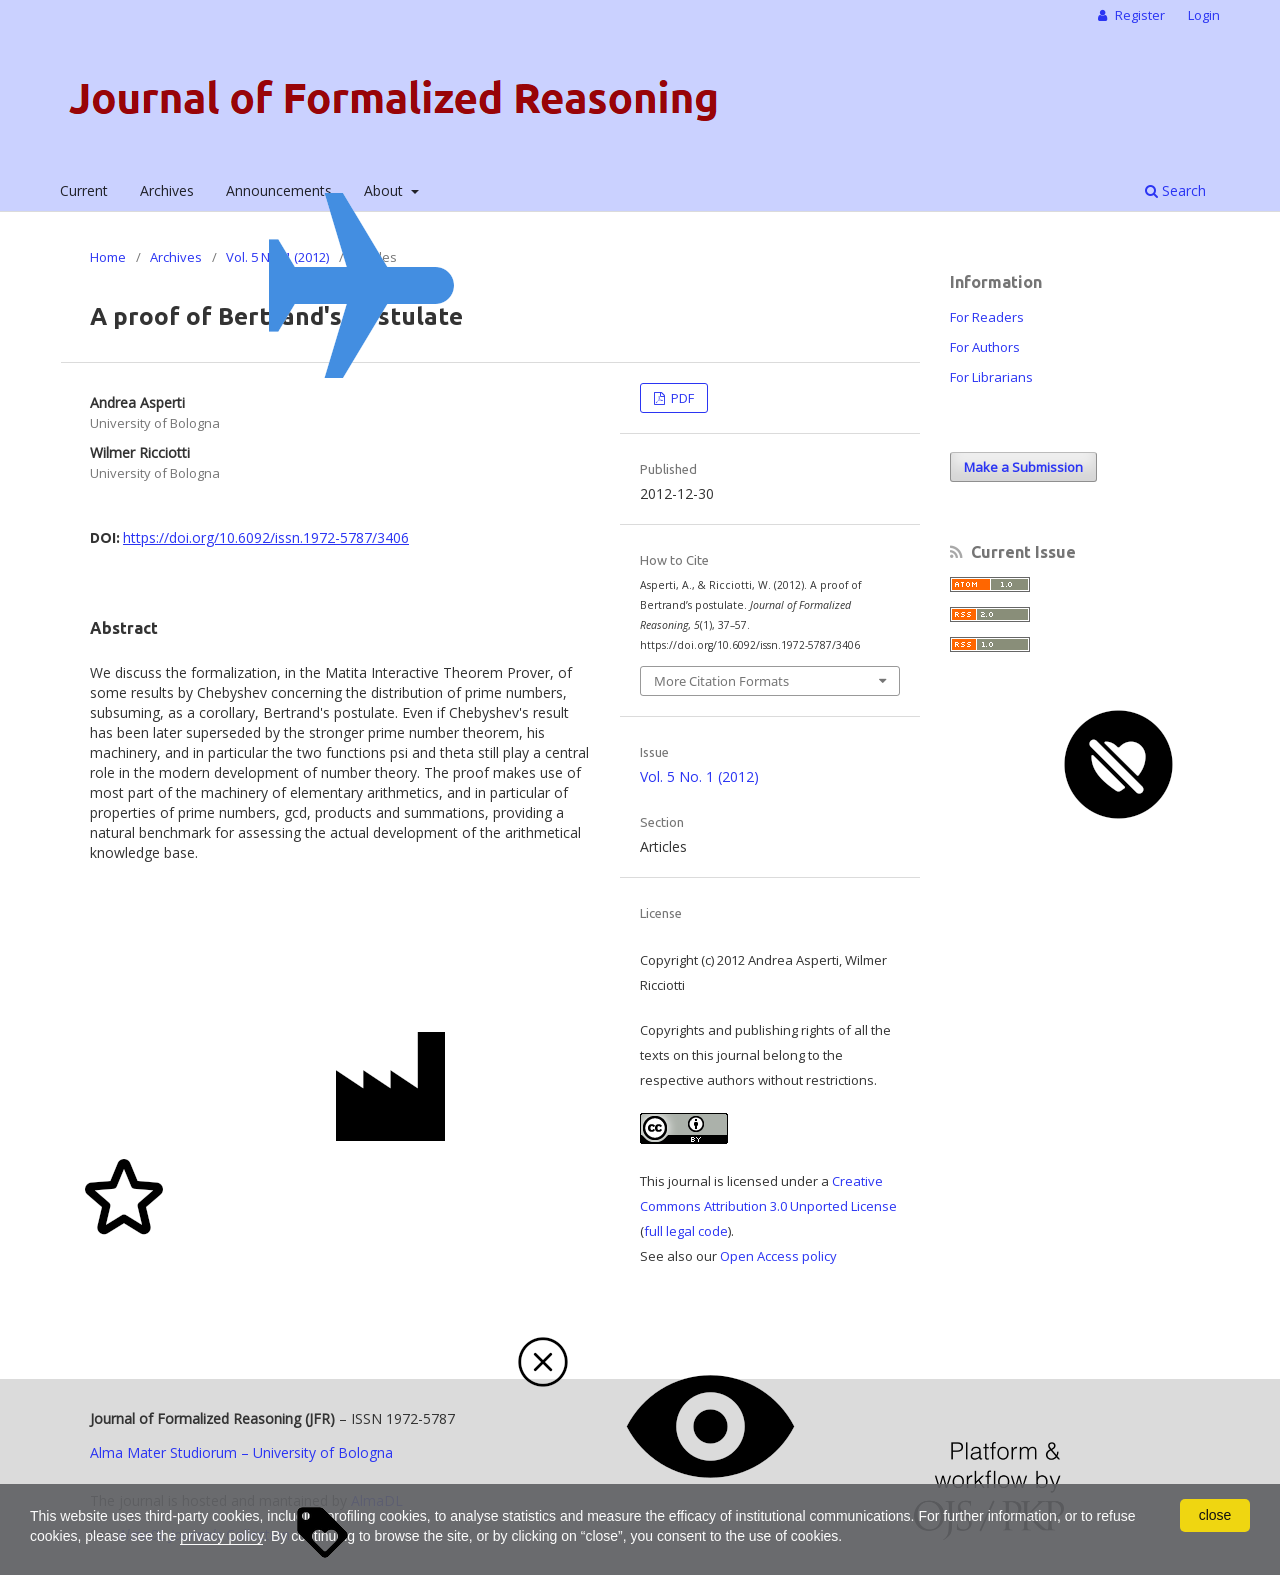 The image size is (1280, 1575). Describe the element at coordinates (1118, 764) in the screenshot. I see `remove from favorites` at that location.